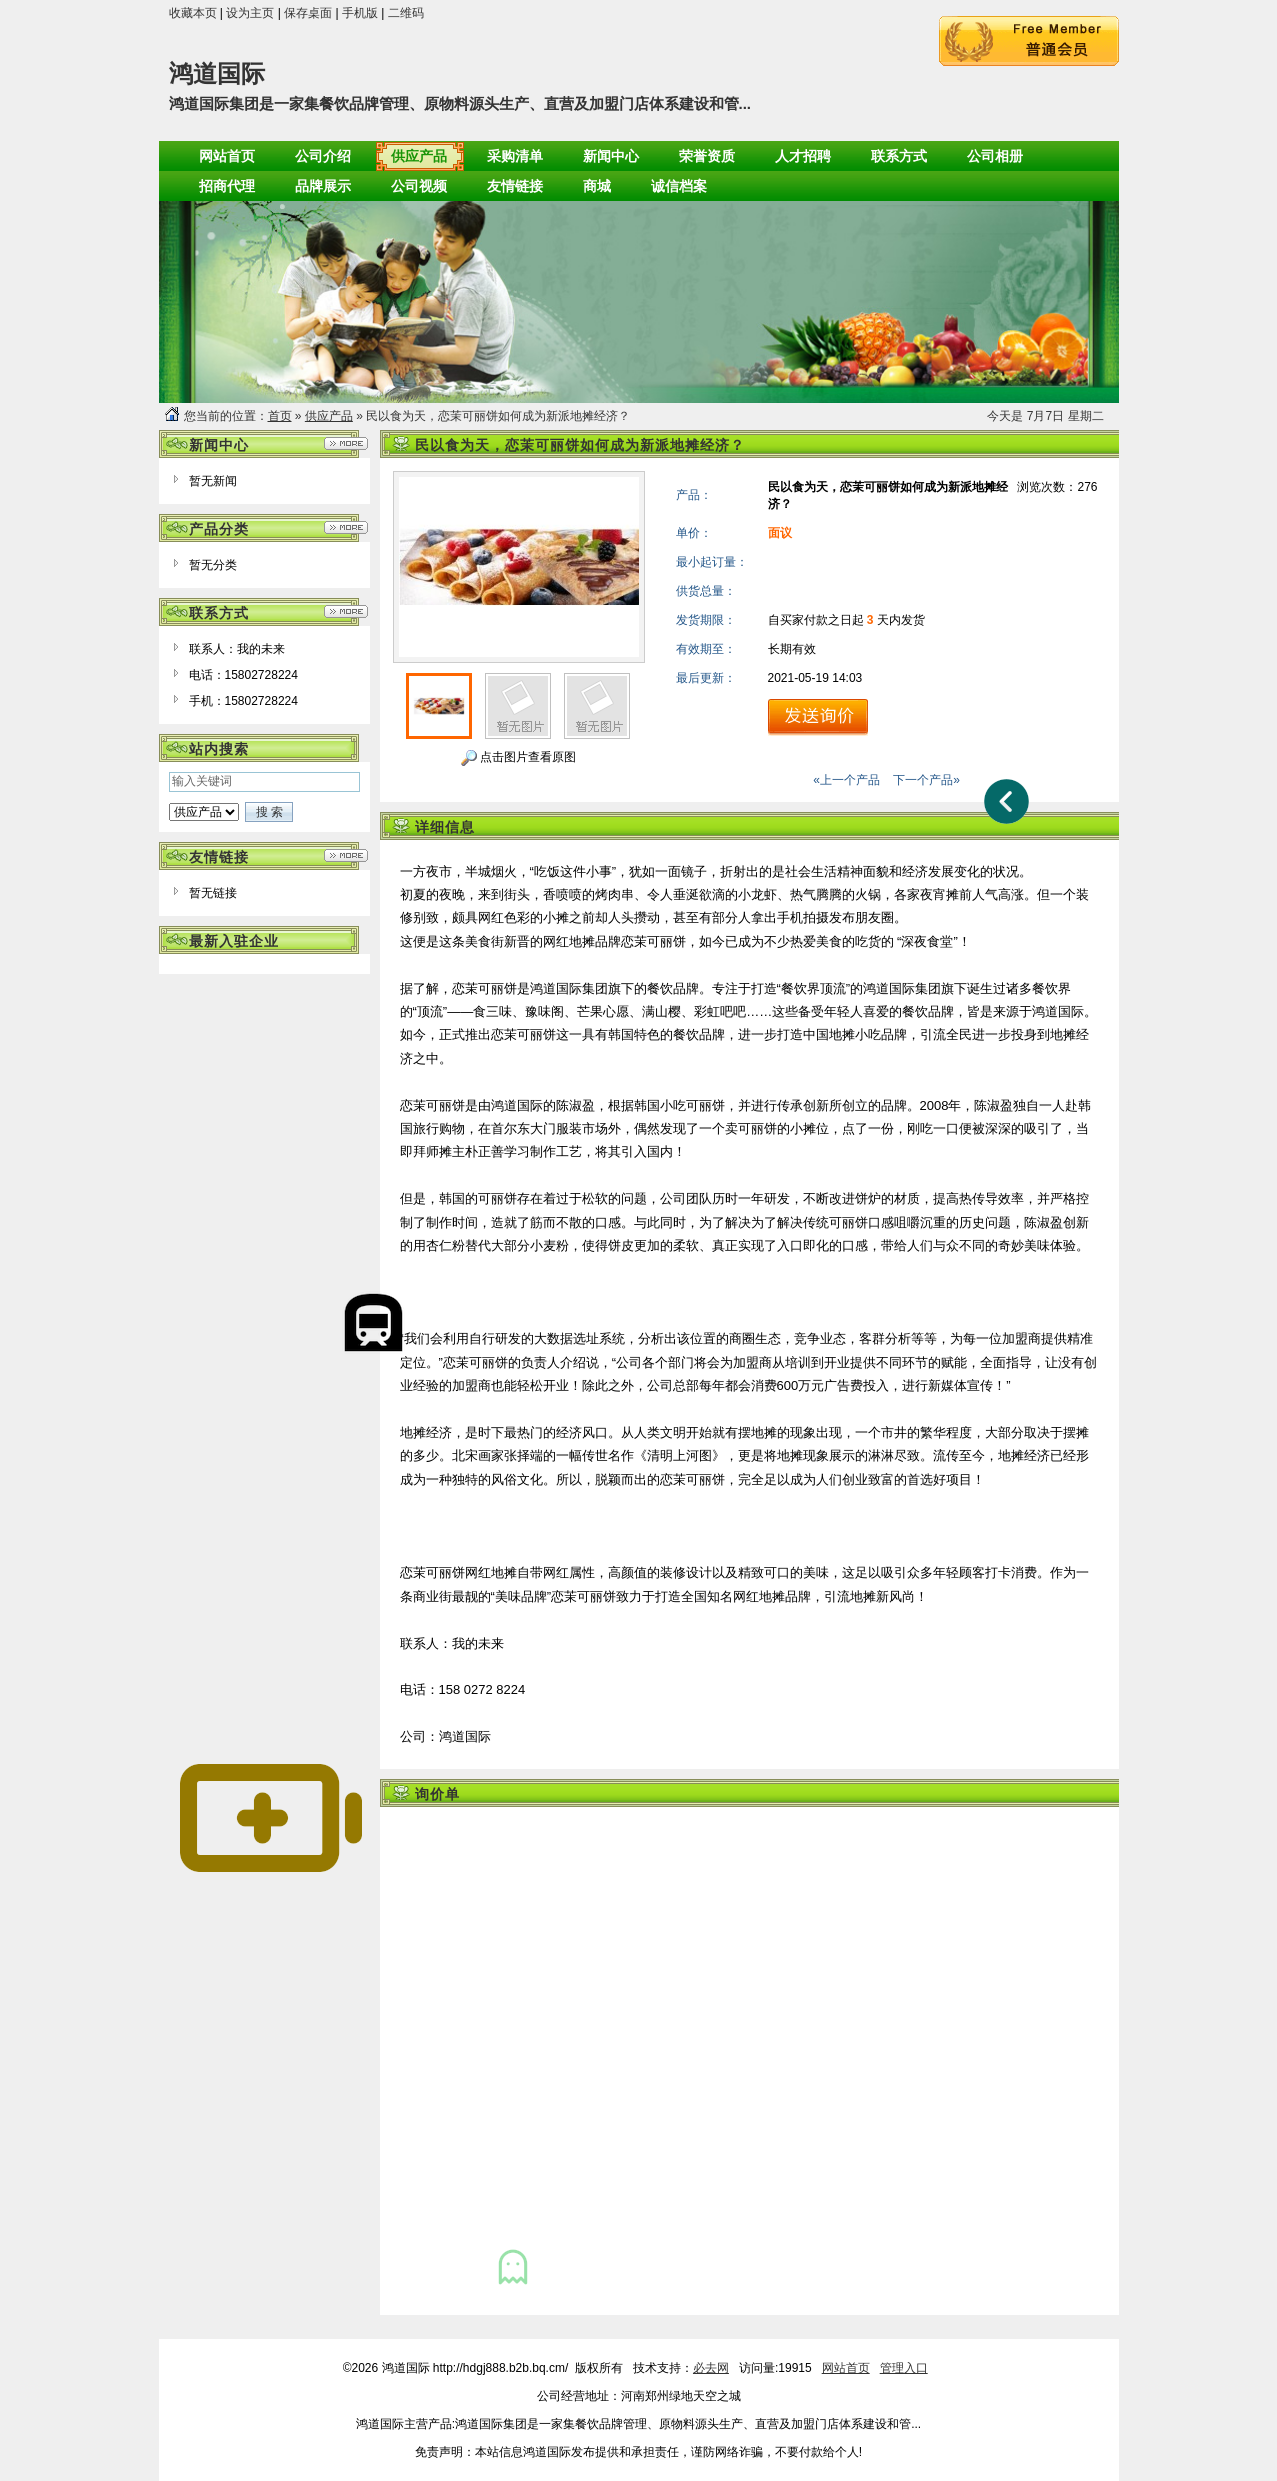 This screenshot has height=2481, width=1277. What do you see at coordinates (271, 1818) in the screenshot?
I see `add or extend battery life` at bounding box center [271, 1818].